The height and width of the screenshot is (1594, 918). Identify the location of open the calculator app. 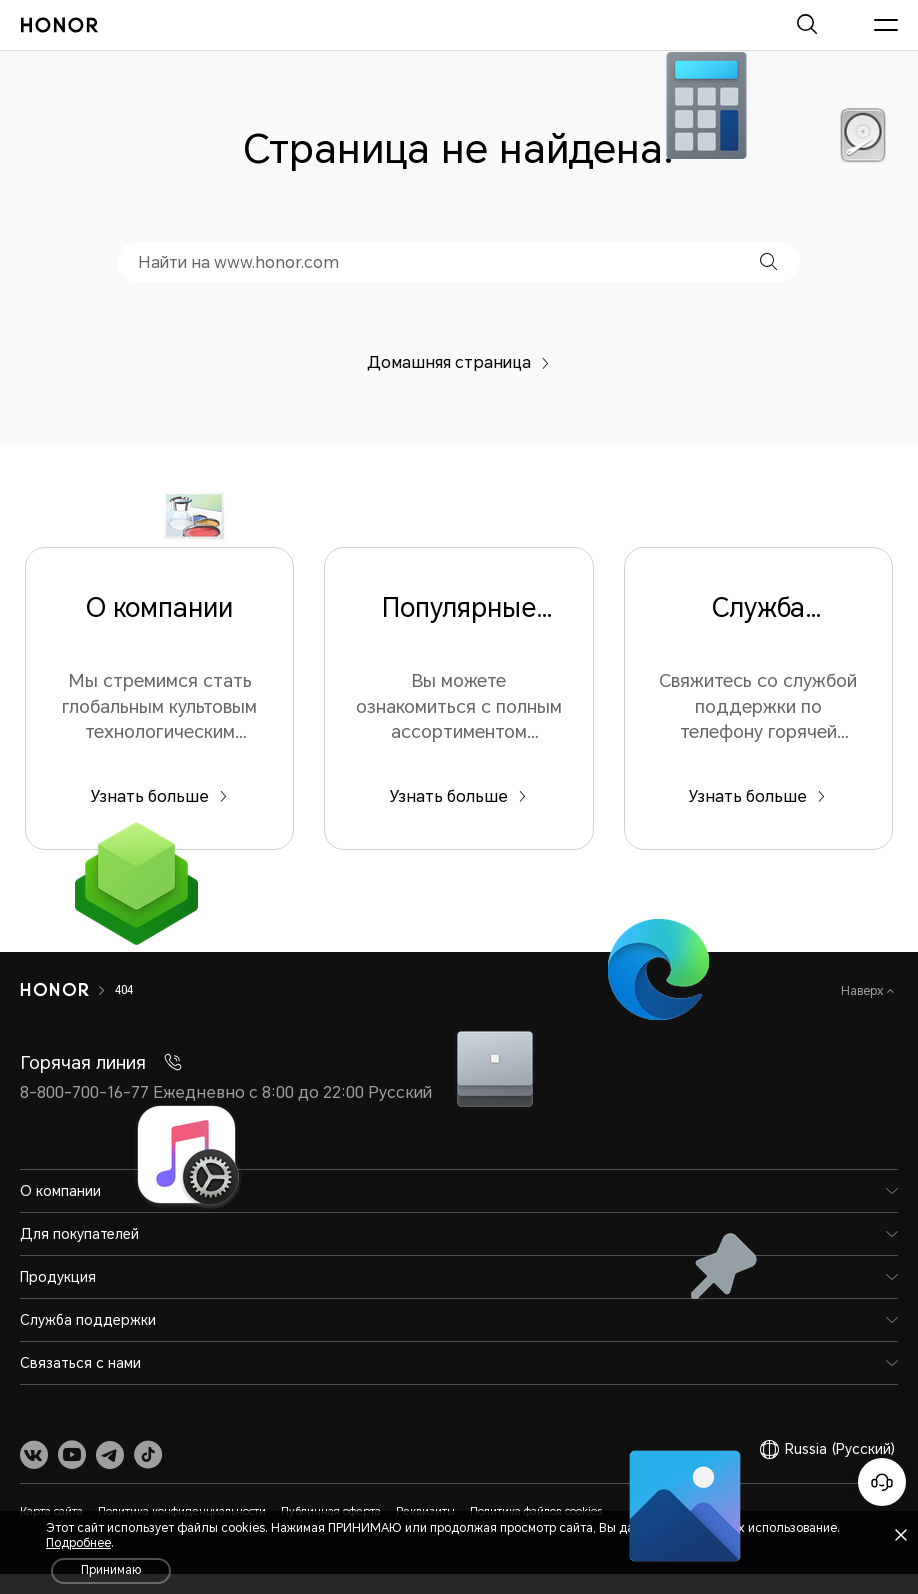
(706, 105).